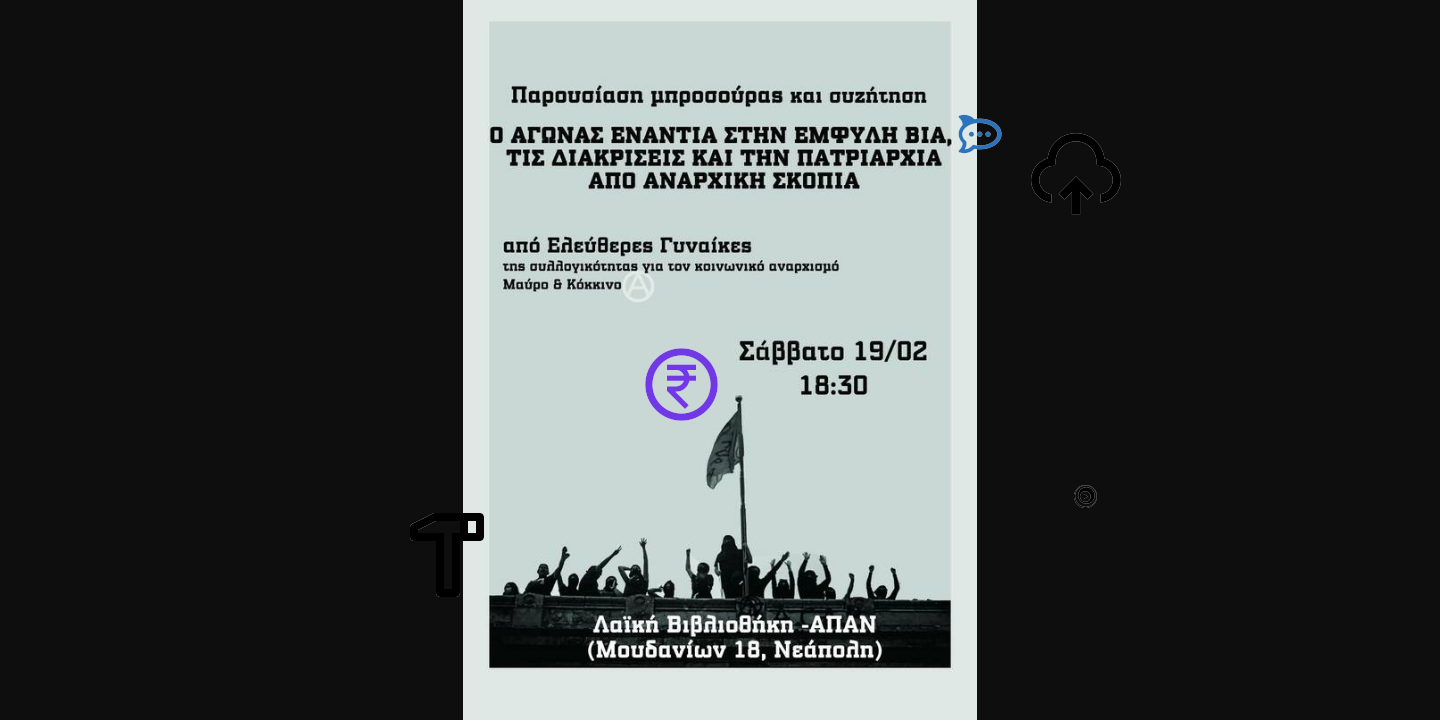 The height and width of the screenshot is (720, 1440). Describe the element at coordinates (980, 134) in the screenshot. I see `open Rocket.Chat messaging app` at that location.